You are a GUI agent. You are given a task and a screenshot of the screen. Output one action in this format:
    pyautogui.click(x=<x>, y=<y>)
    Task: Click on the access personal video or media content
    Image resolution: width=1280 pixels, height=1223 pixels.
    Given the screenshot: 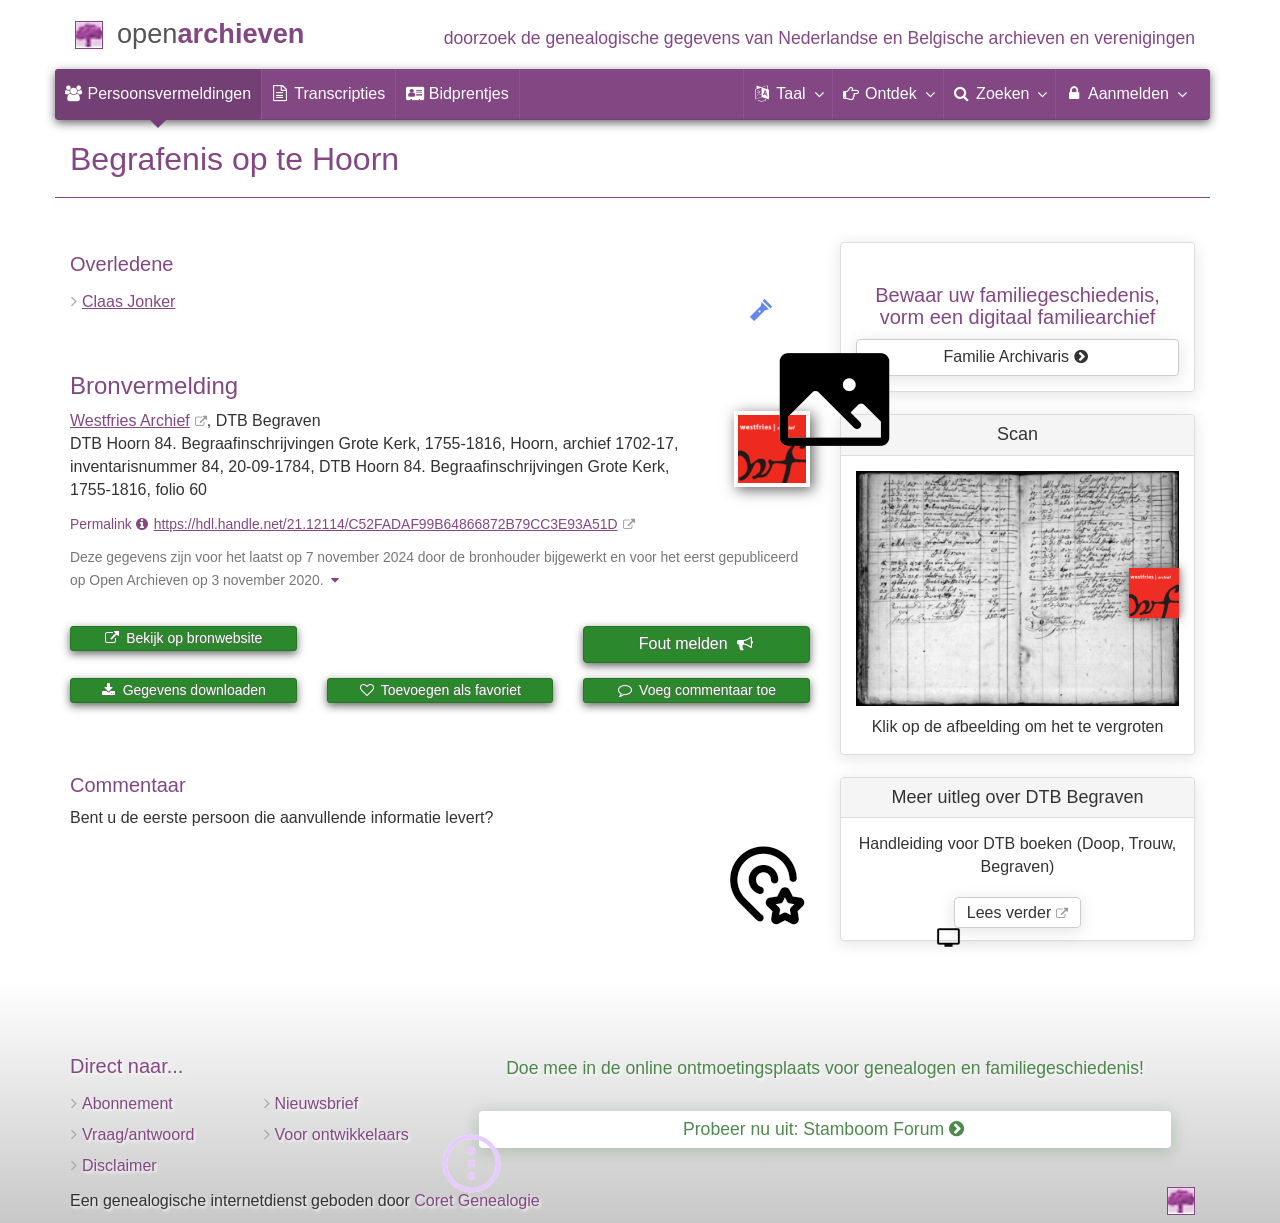 What is the action you would take?
    pyautogui.click(x=948, y=937)
    